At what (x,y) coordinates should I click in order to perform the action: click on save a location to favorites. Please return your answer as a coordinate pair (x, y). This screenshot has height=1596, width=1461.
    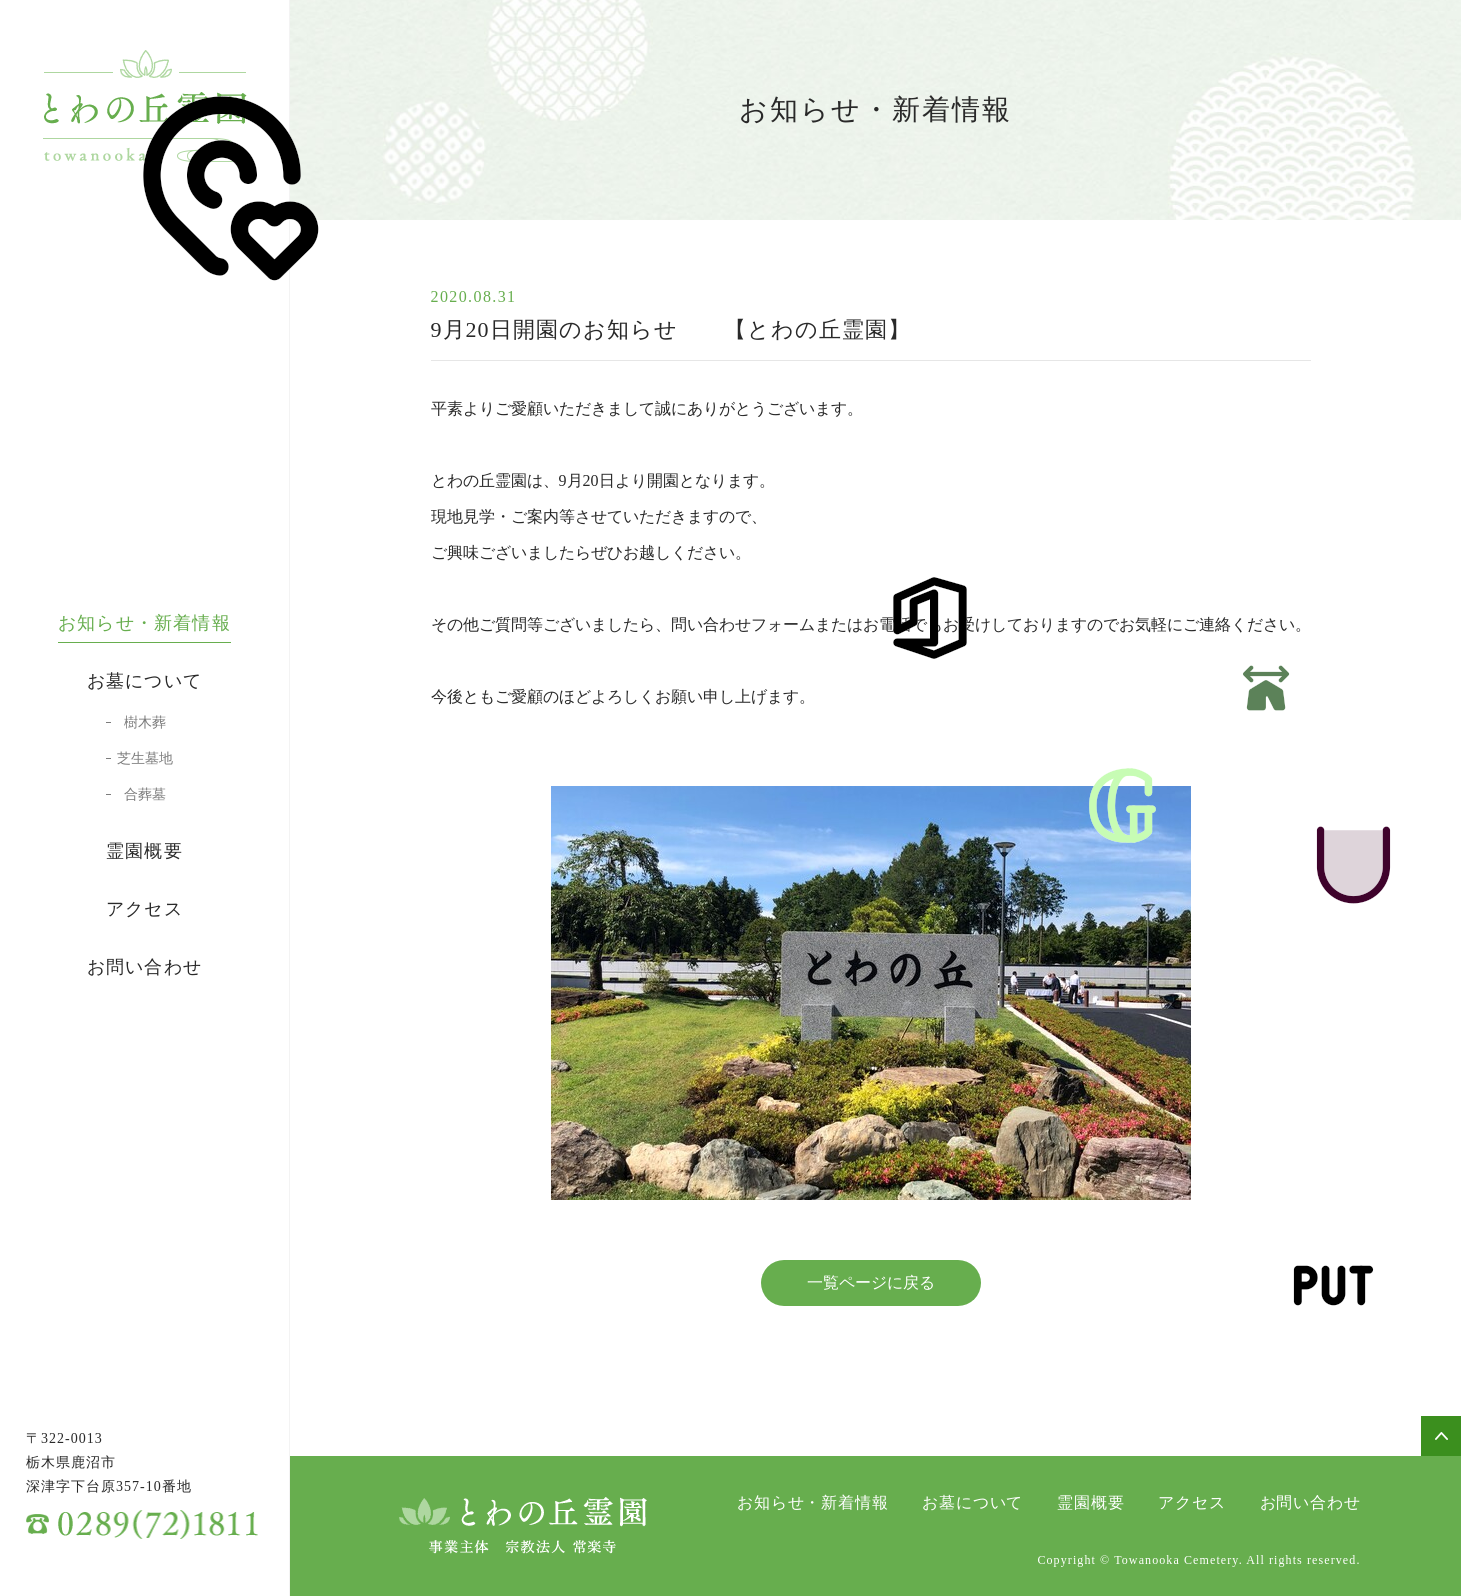
    Looking at the image, I should click on (222, 184).